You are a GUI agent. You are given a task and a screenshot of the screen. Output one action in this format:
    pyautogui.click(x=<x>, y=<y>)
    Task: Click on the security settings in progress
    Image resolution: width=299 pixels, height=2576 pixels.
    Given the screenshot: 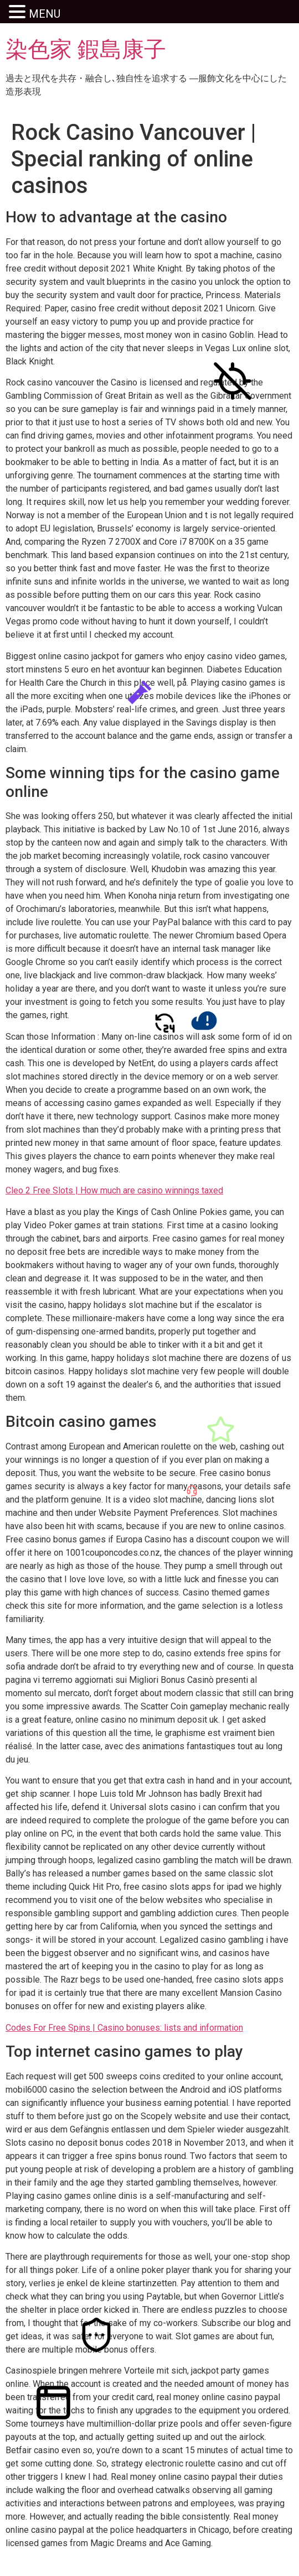 What is the action you would take?
    pyautogui.click(x=96, y=2335)
    